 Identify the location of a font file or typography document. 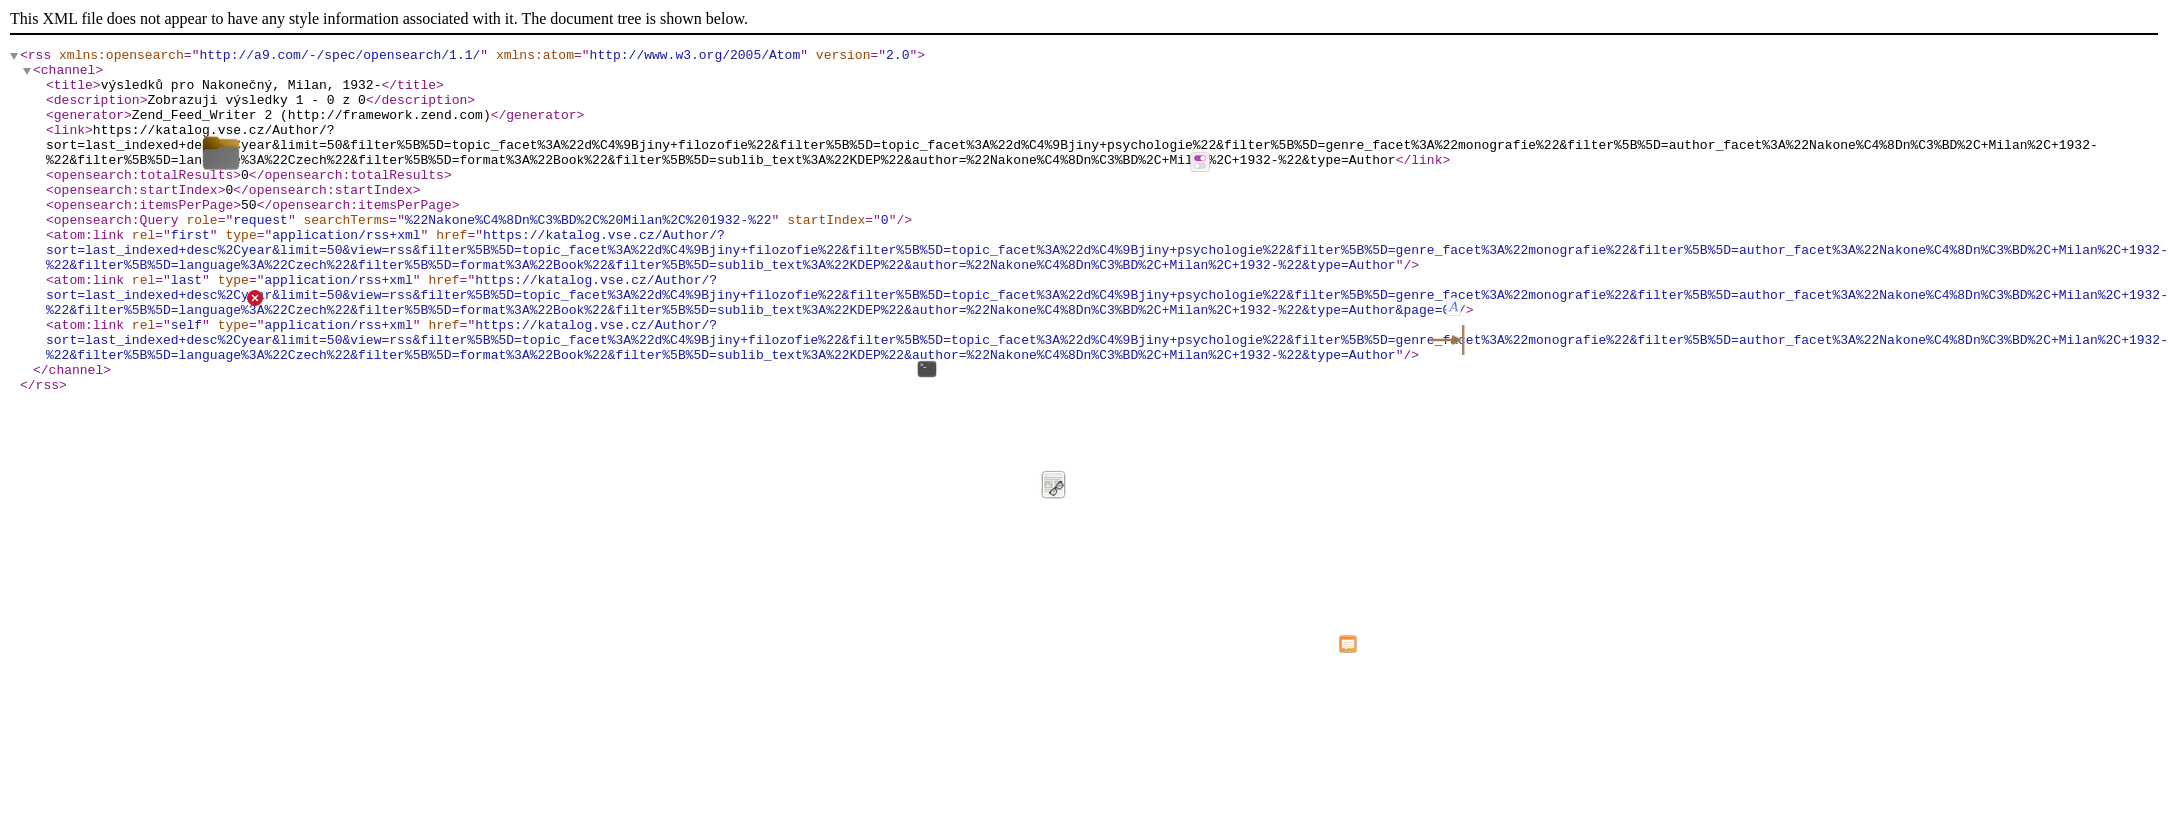
(1453, 306).